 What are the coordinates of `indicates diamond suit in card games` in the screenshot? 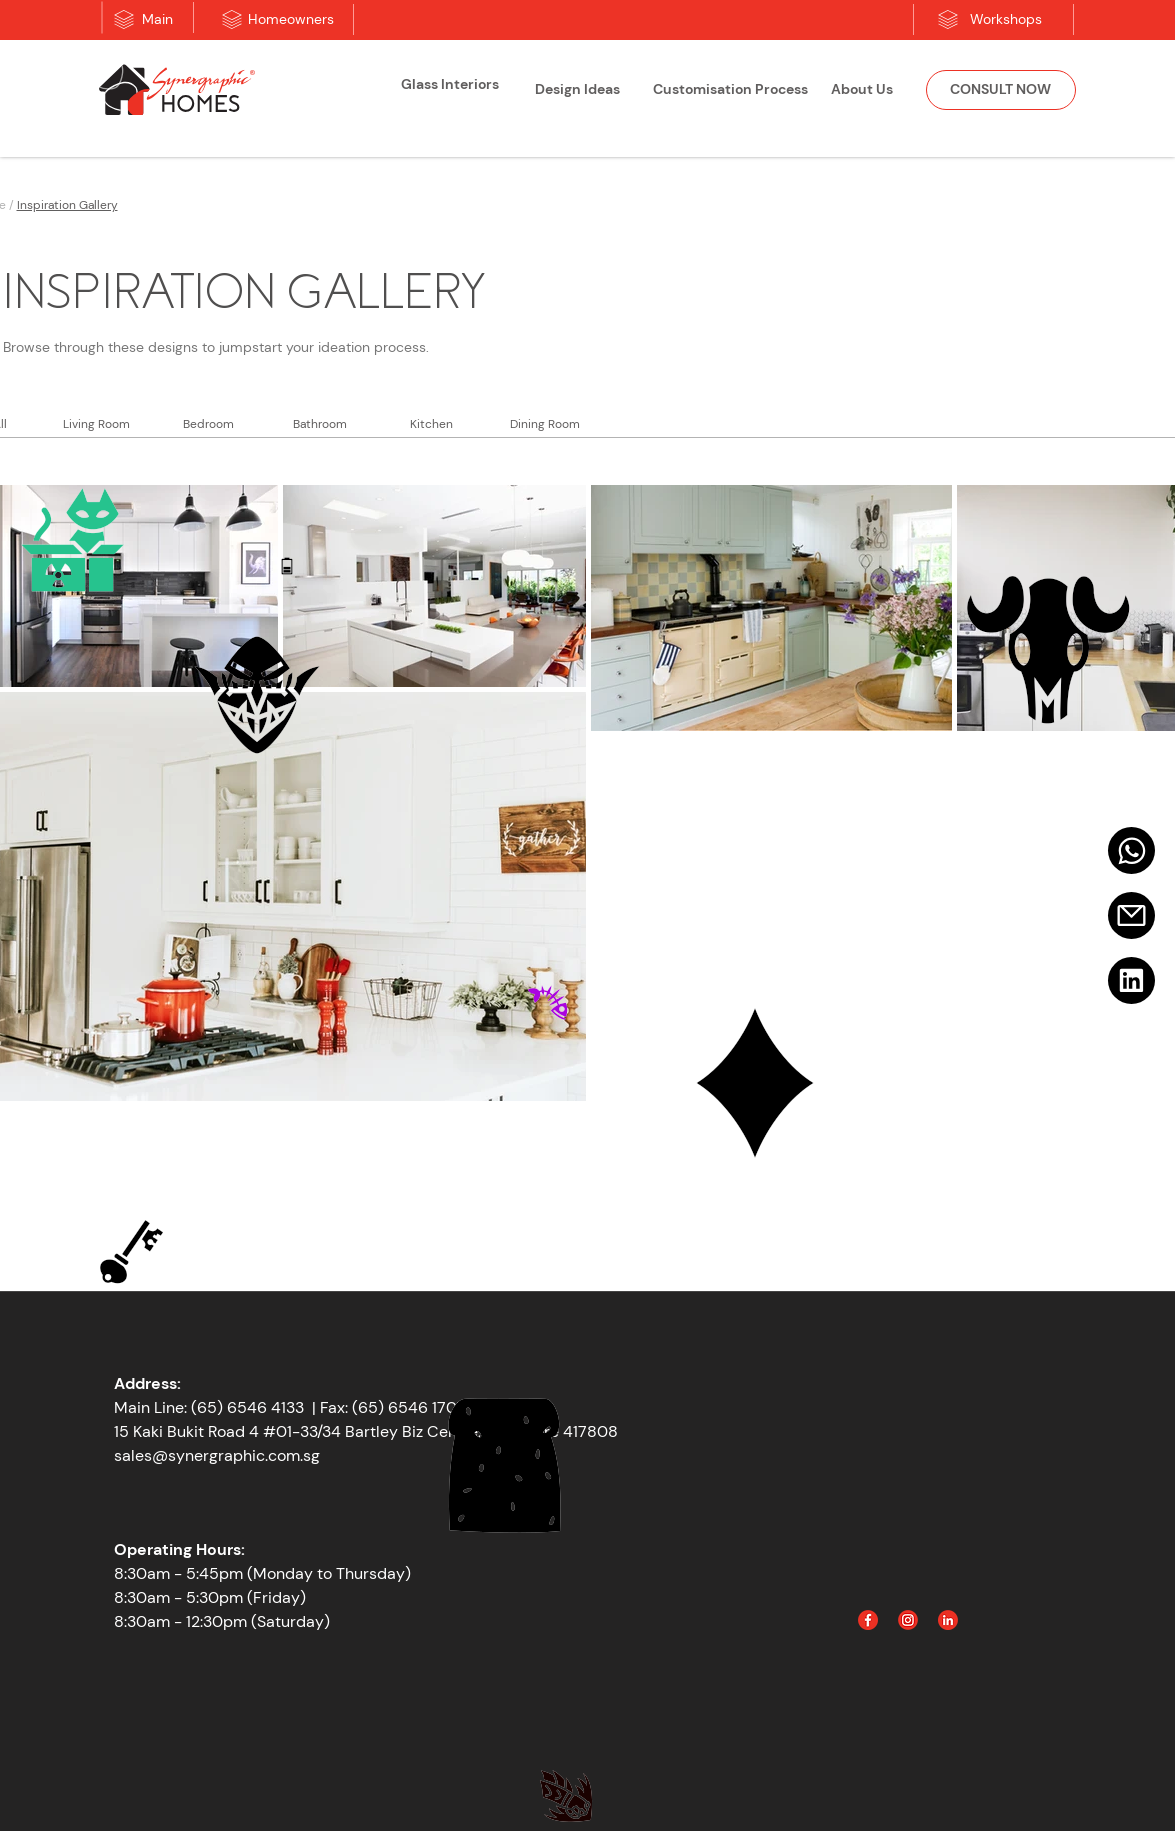 It's located at (755, 1083).